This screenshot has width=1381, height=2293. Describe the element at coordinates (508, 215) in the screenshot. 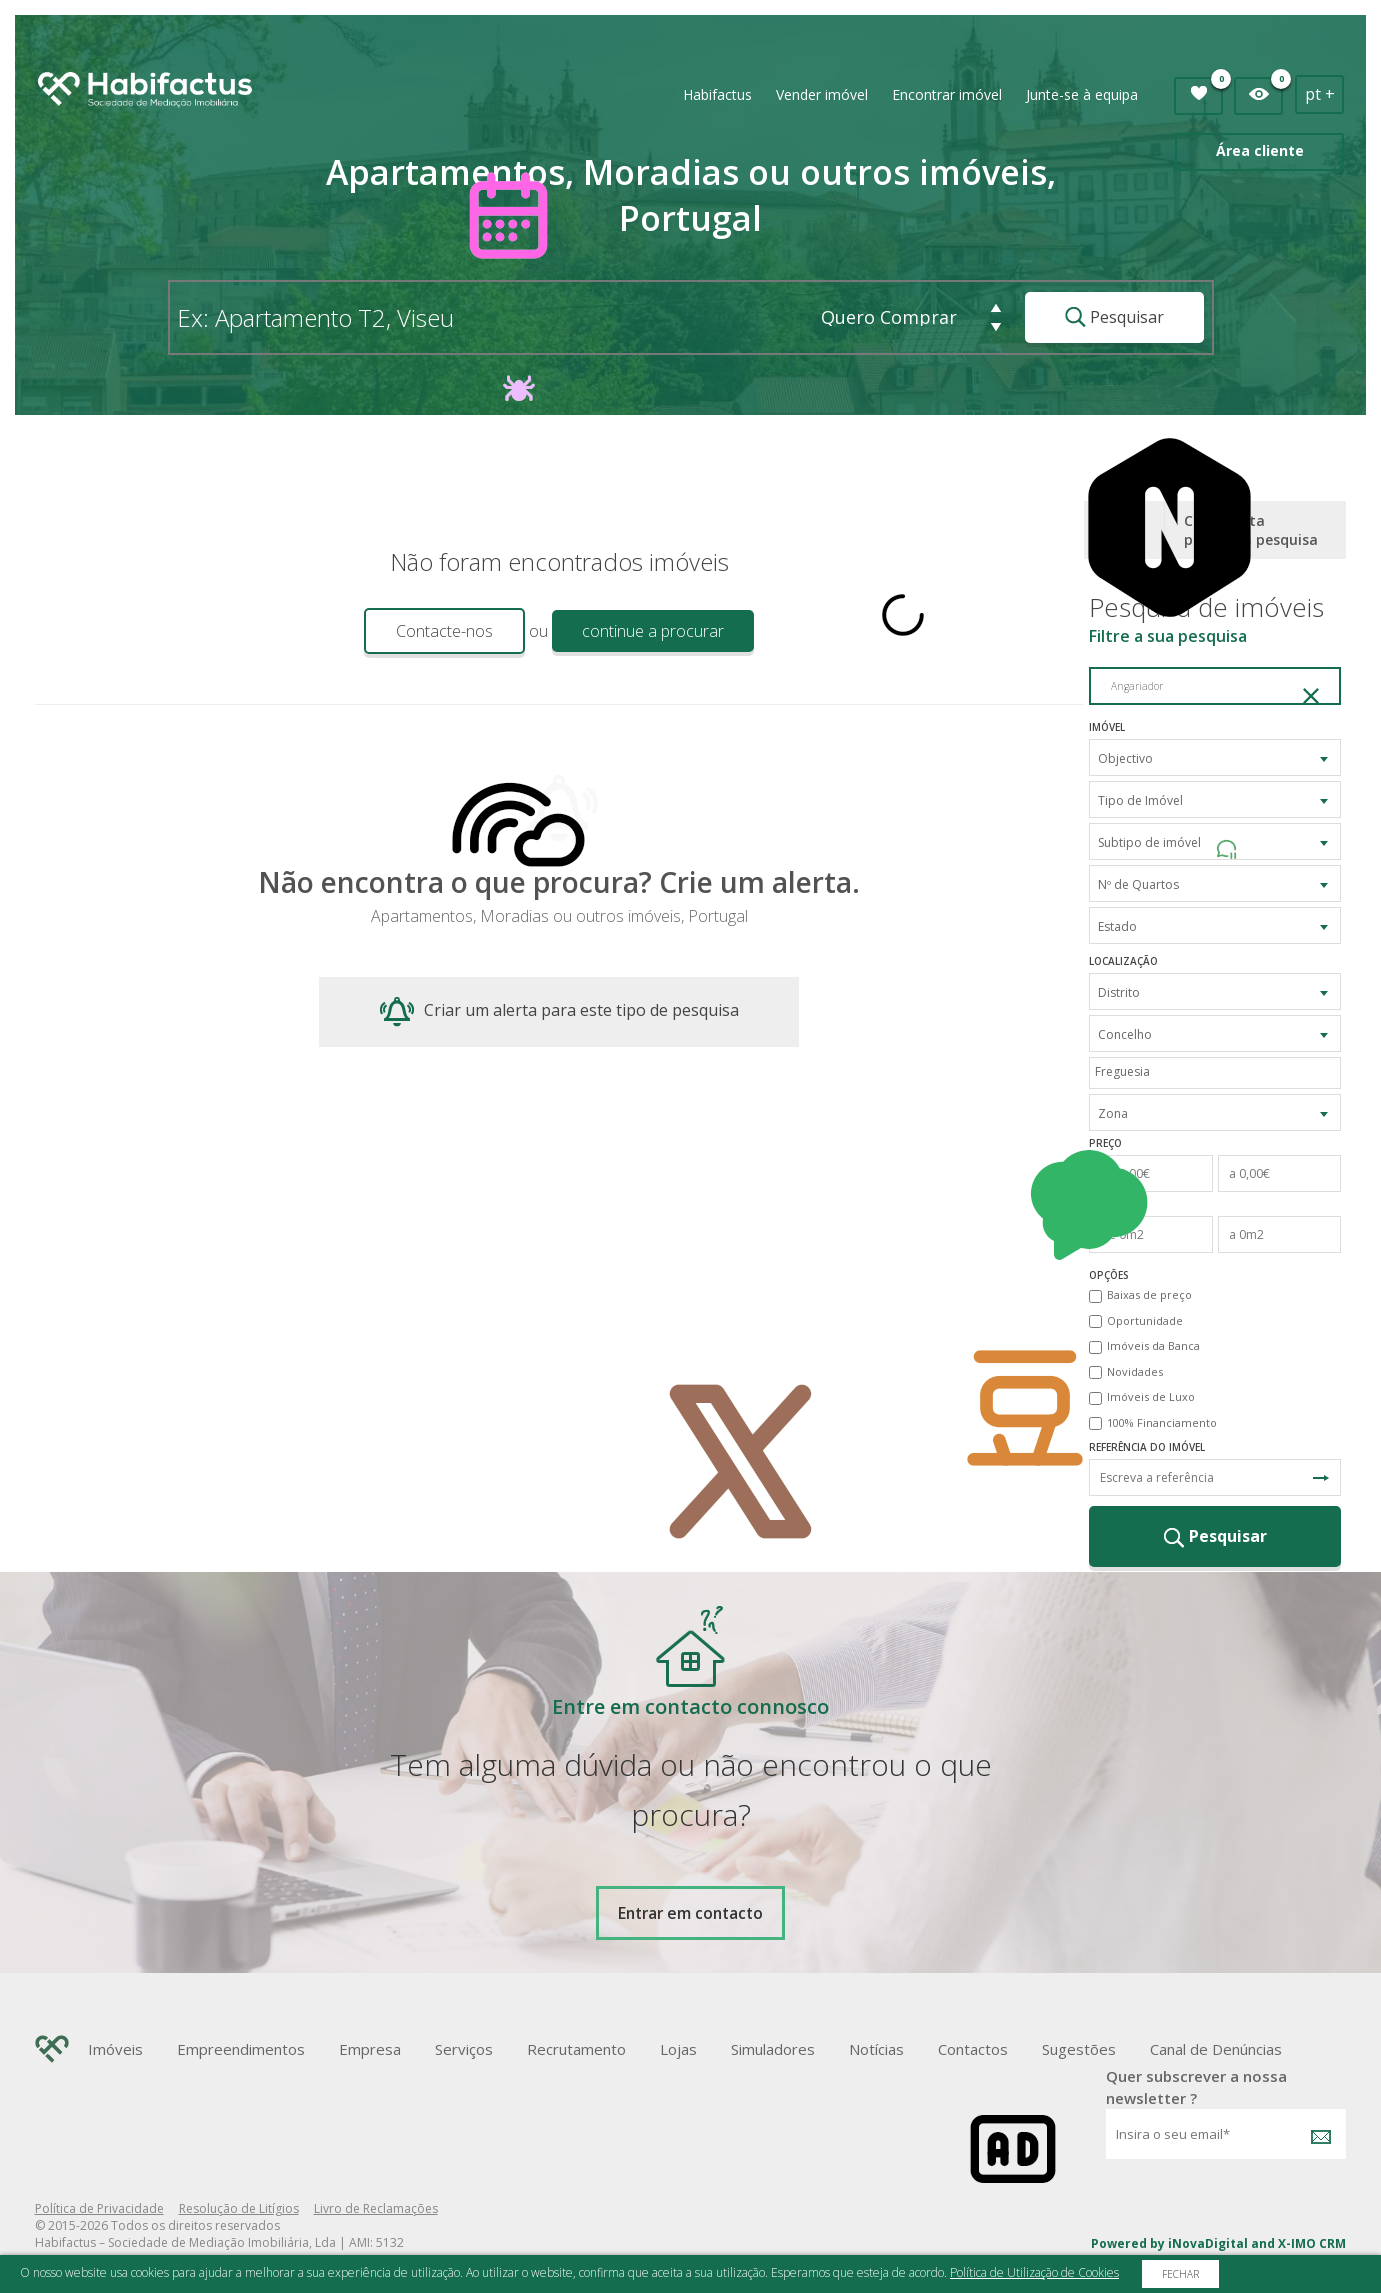

I see `view weekly calendar` at that location.